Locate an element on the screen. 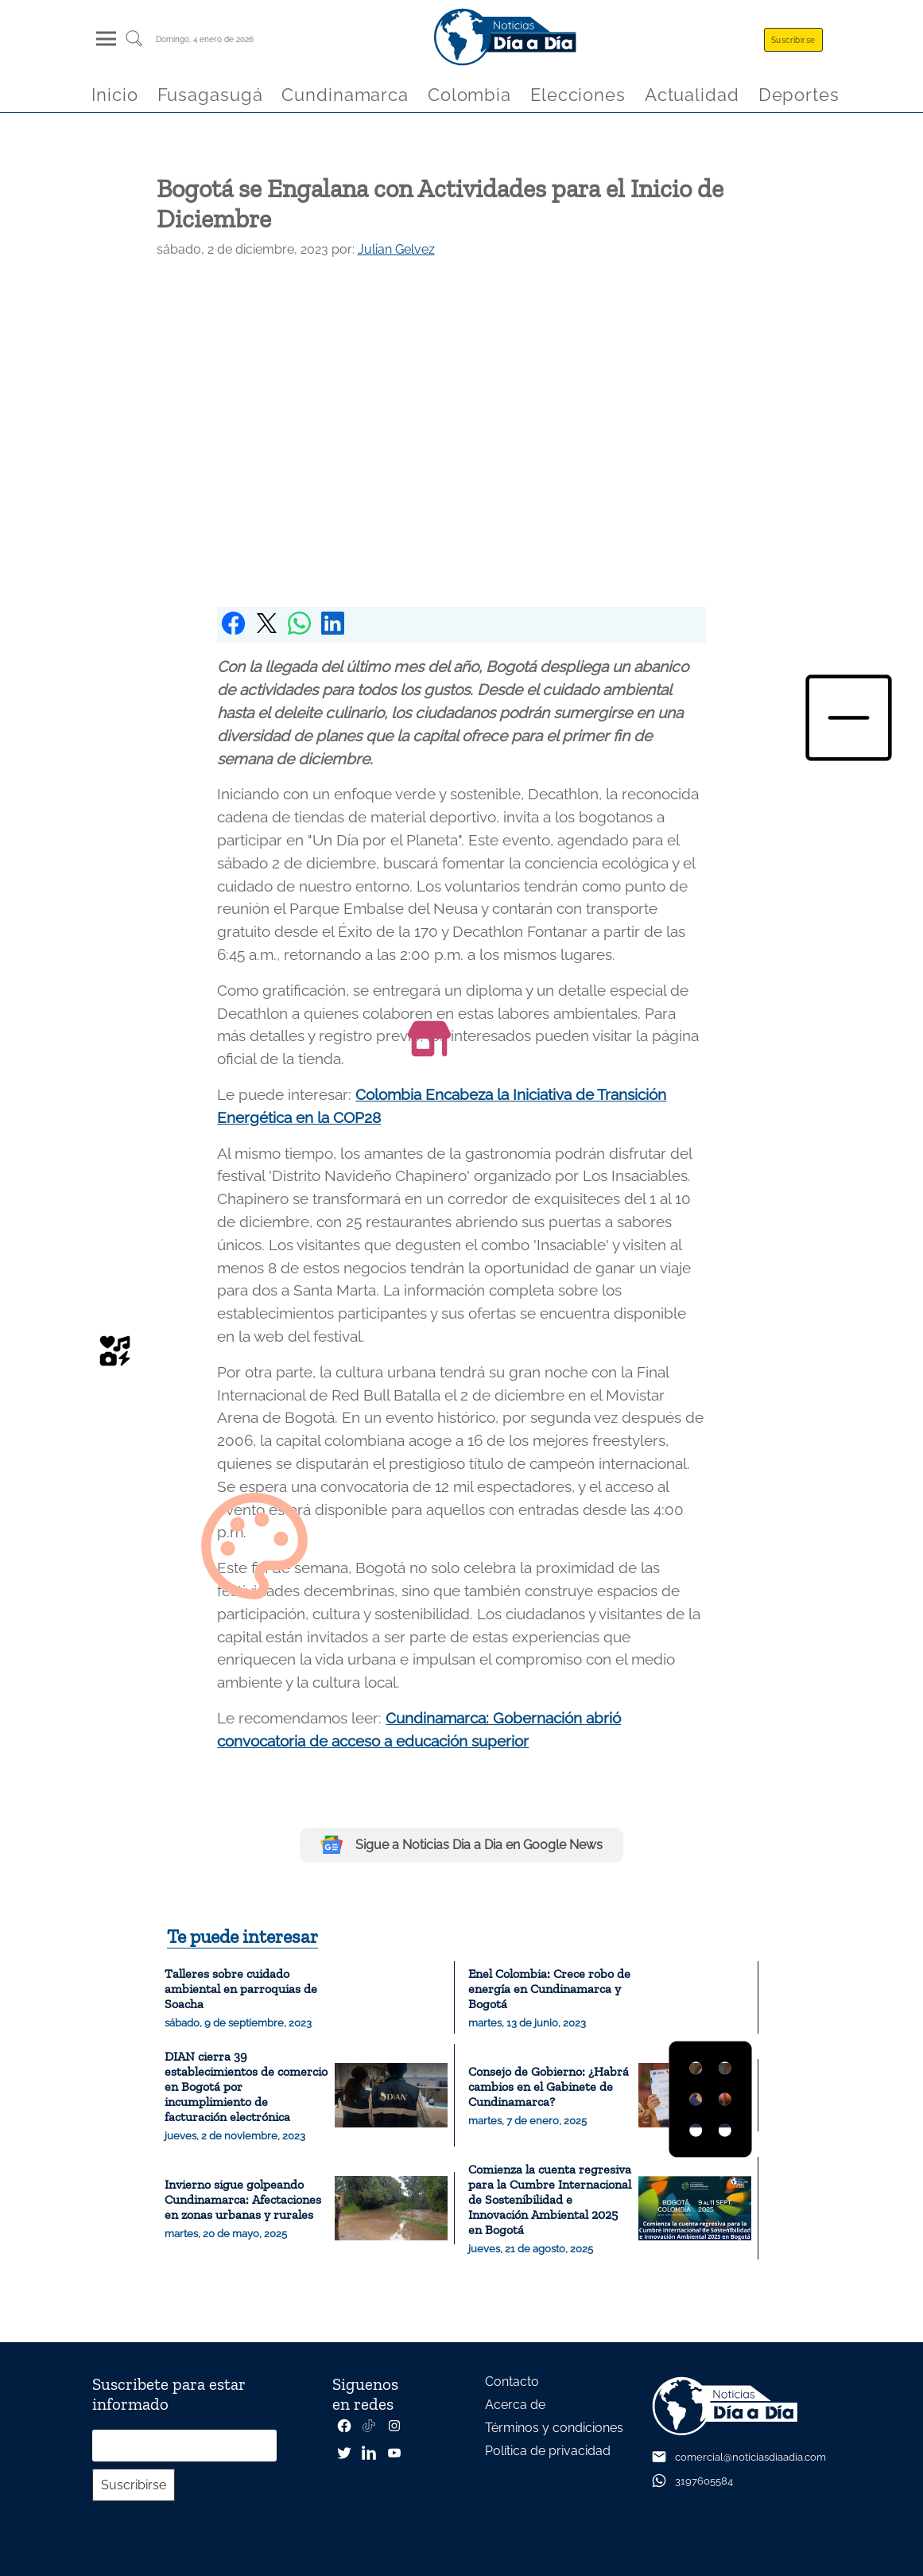  open the shop or store is located at coordinates (429, 1039).